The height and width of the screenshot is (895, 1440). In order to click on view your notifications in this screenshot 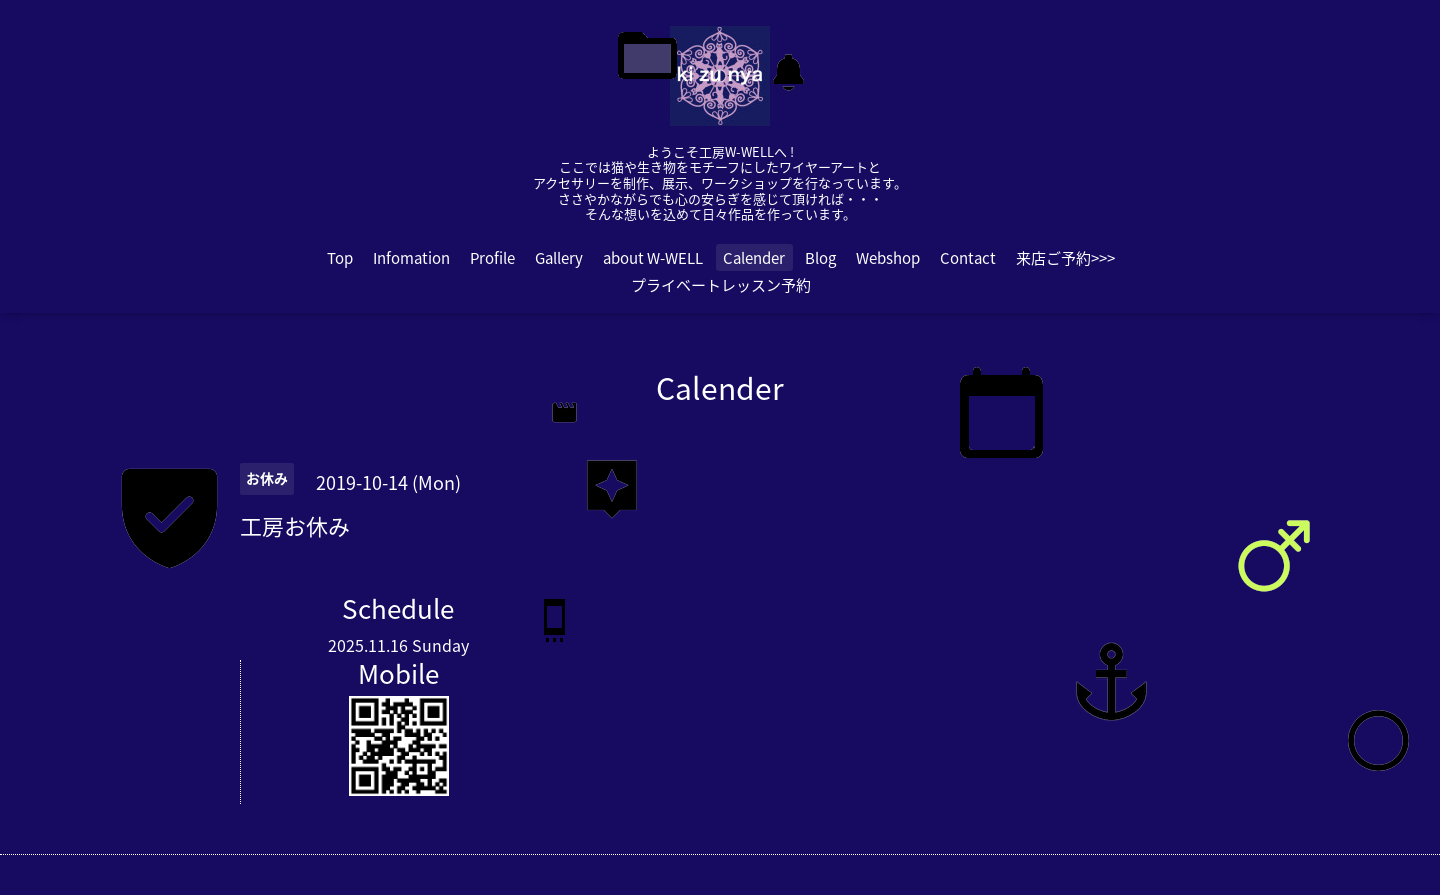, I will do `click(788, 72)`.